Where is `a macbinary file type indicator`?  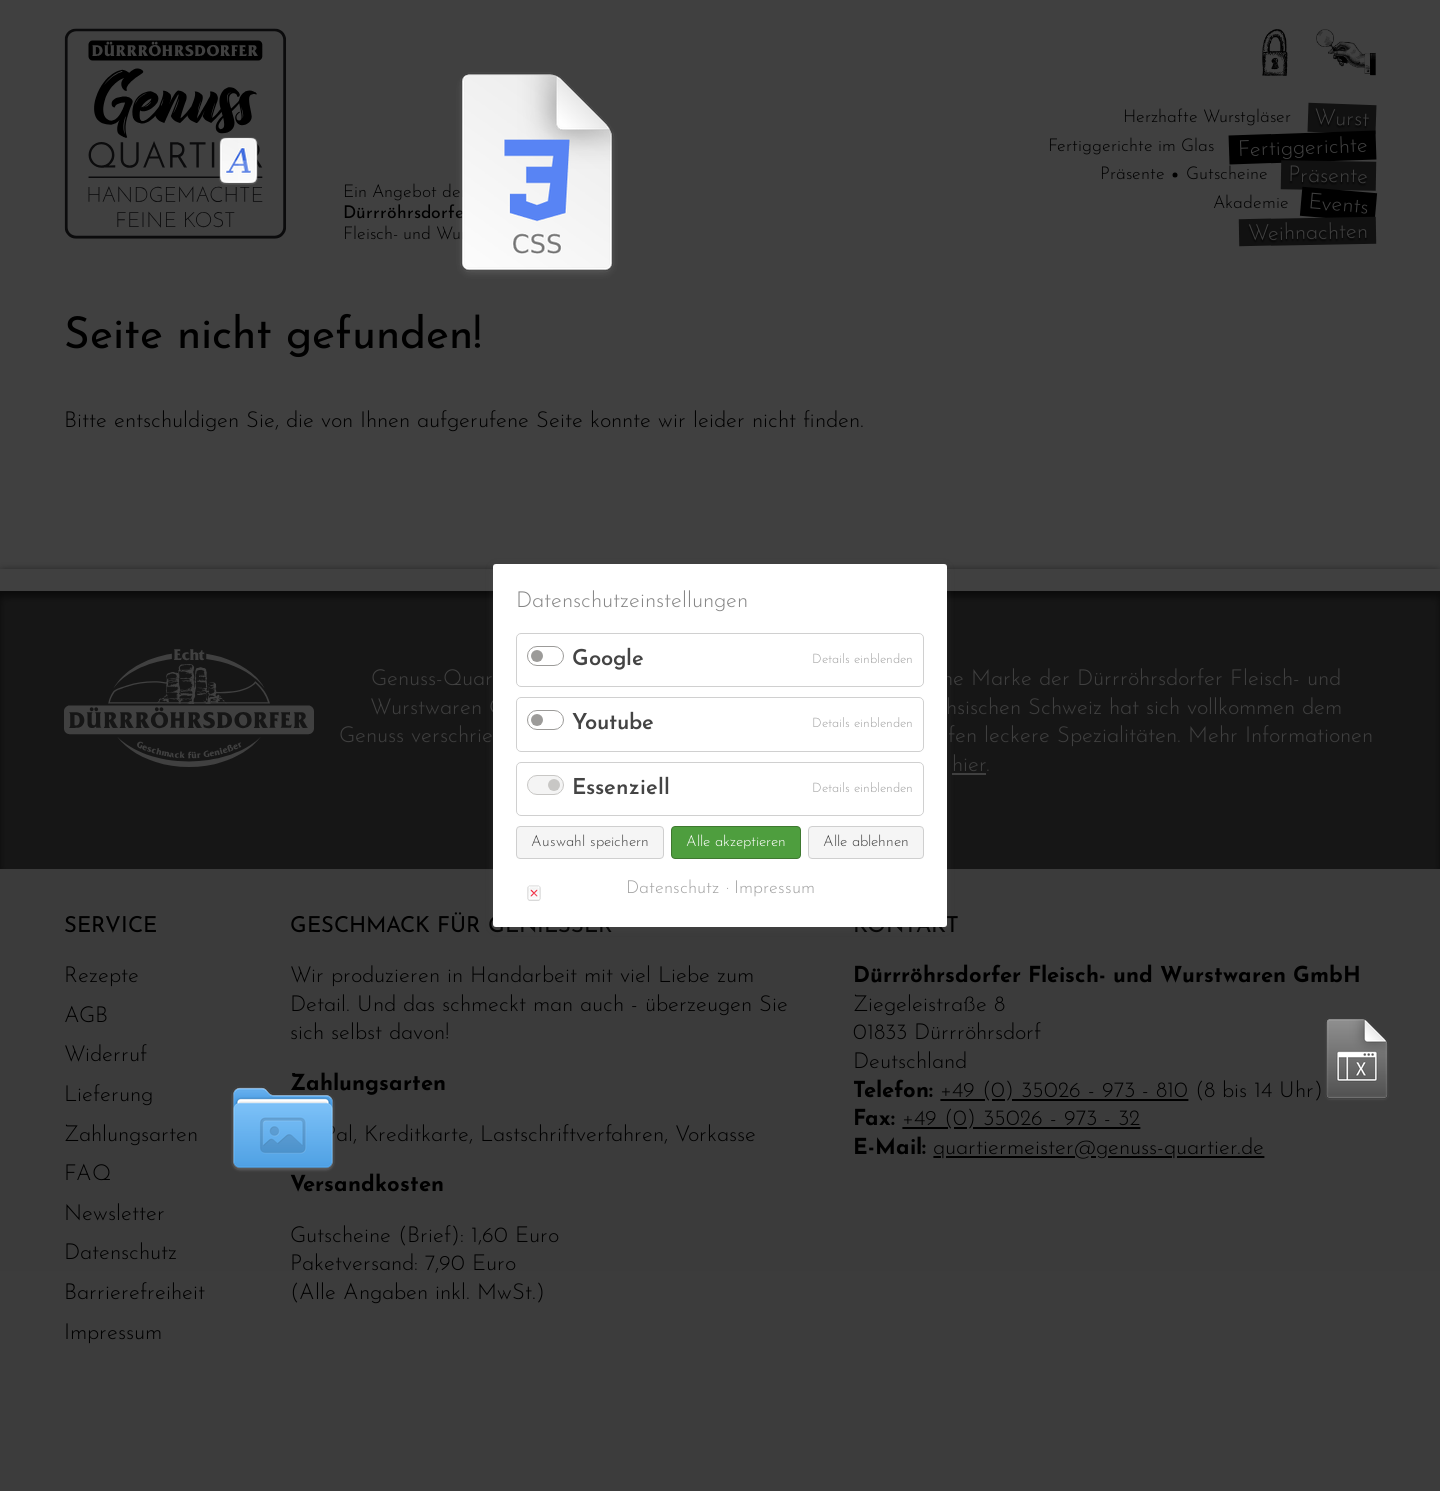
a macbinary file type indicator is located at coordinates (1357, 1060).